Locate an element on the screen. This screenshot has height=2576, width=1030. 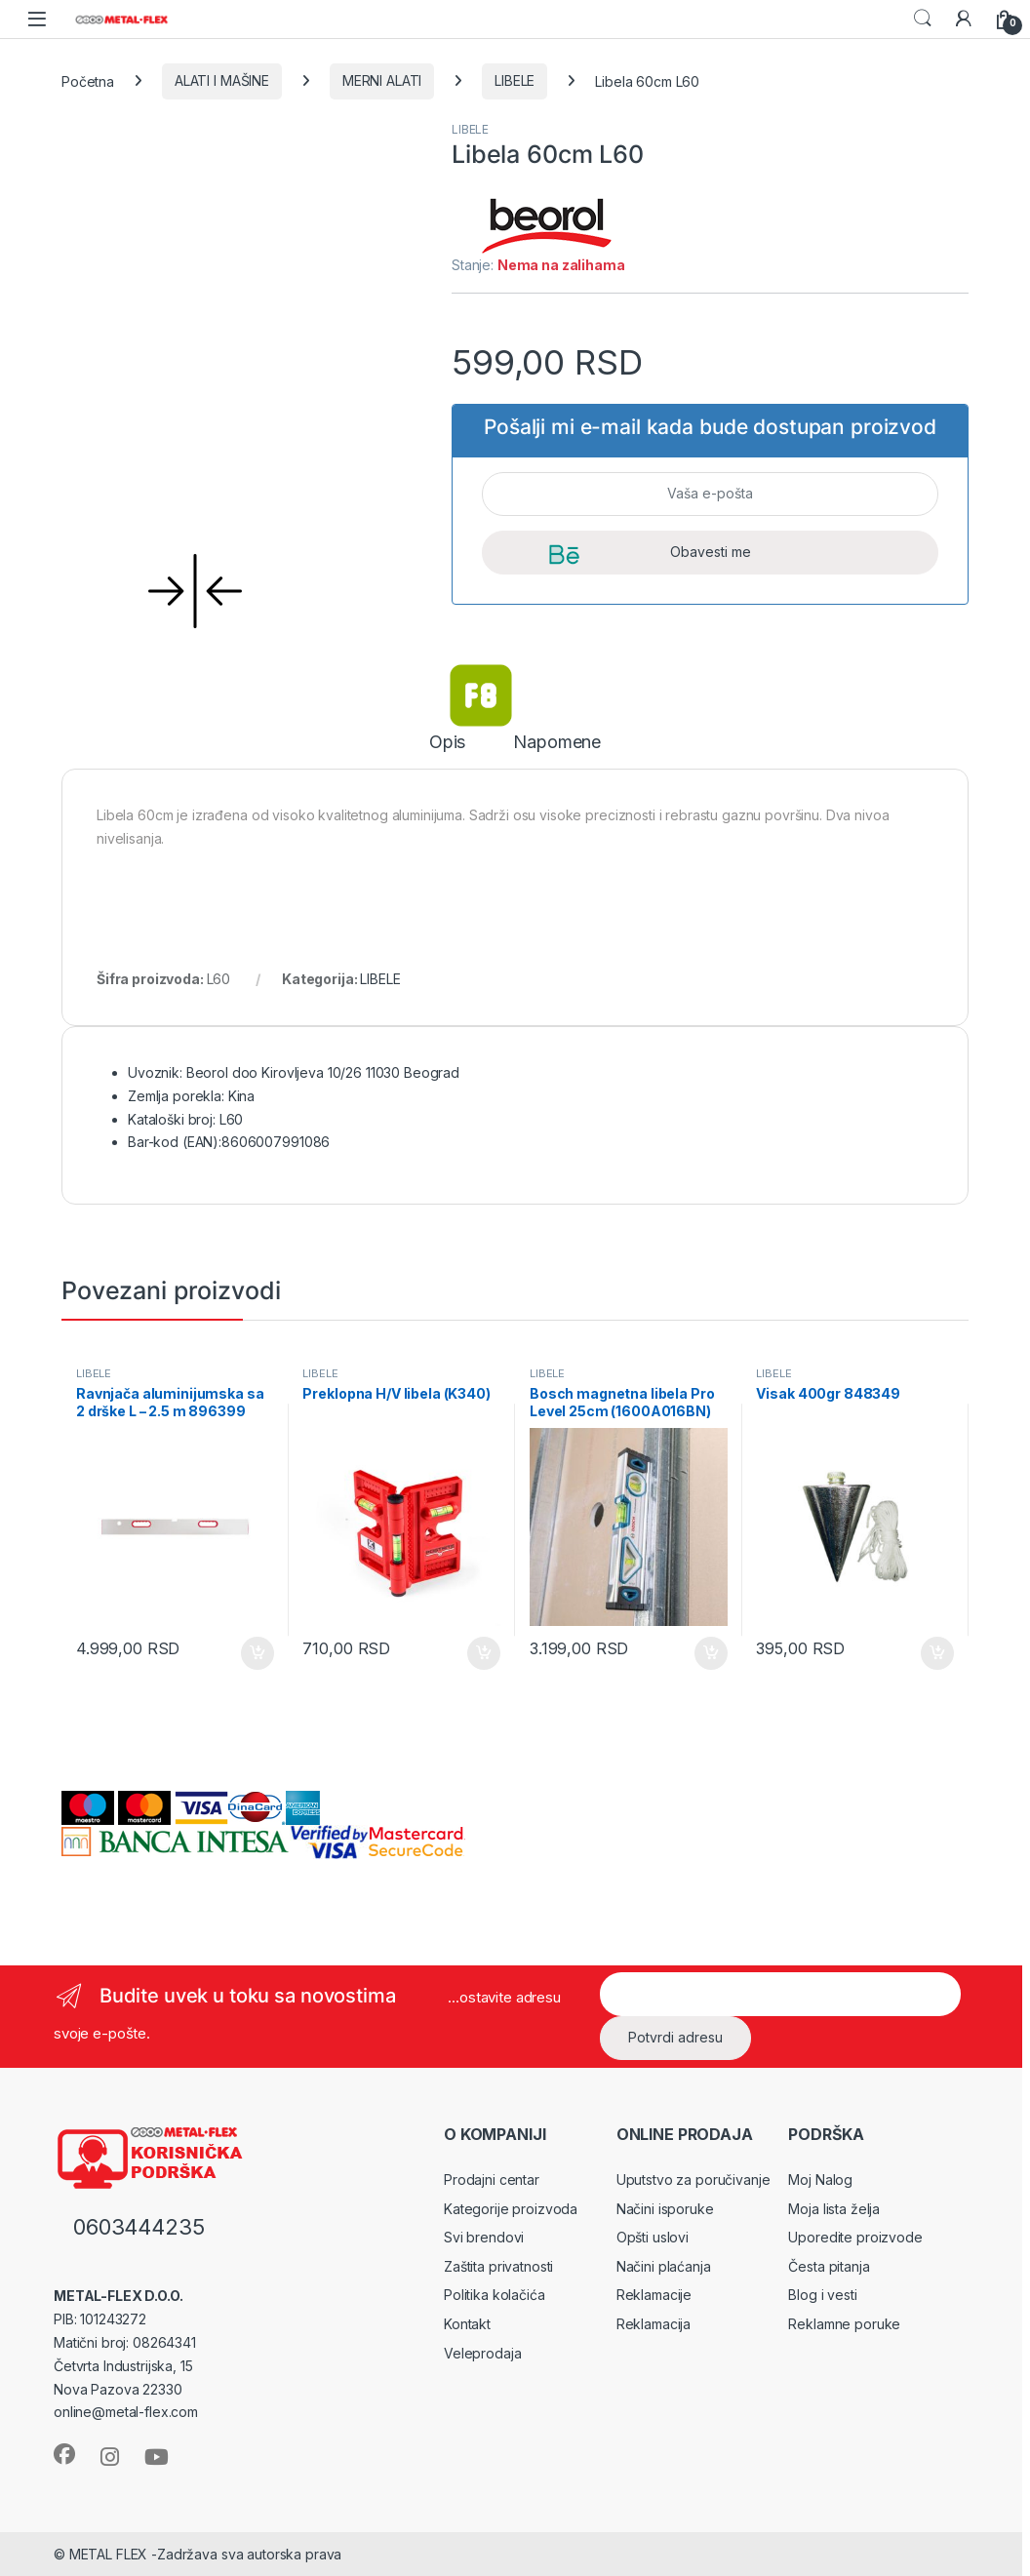
collapse or compress content horizontally is located at coordinates (195, 591).